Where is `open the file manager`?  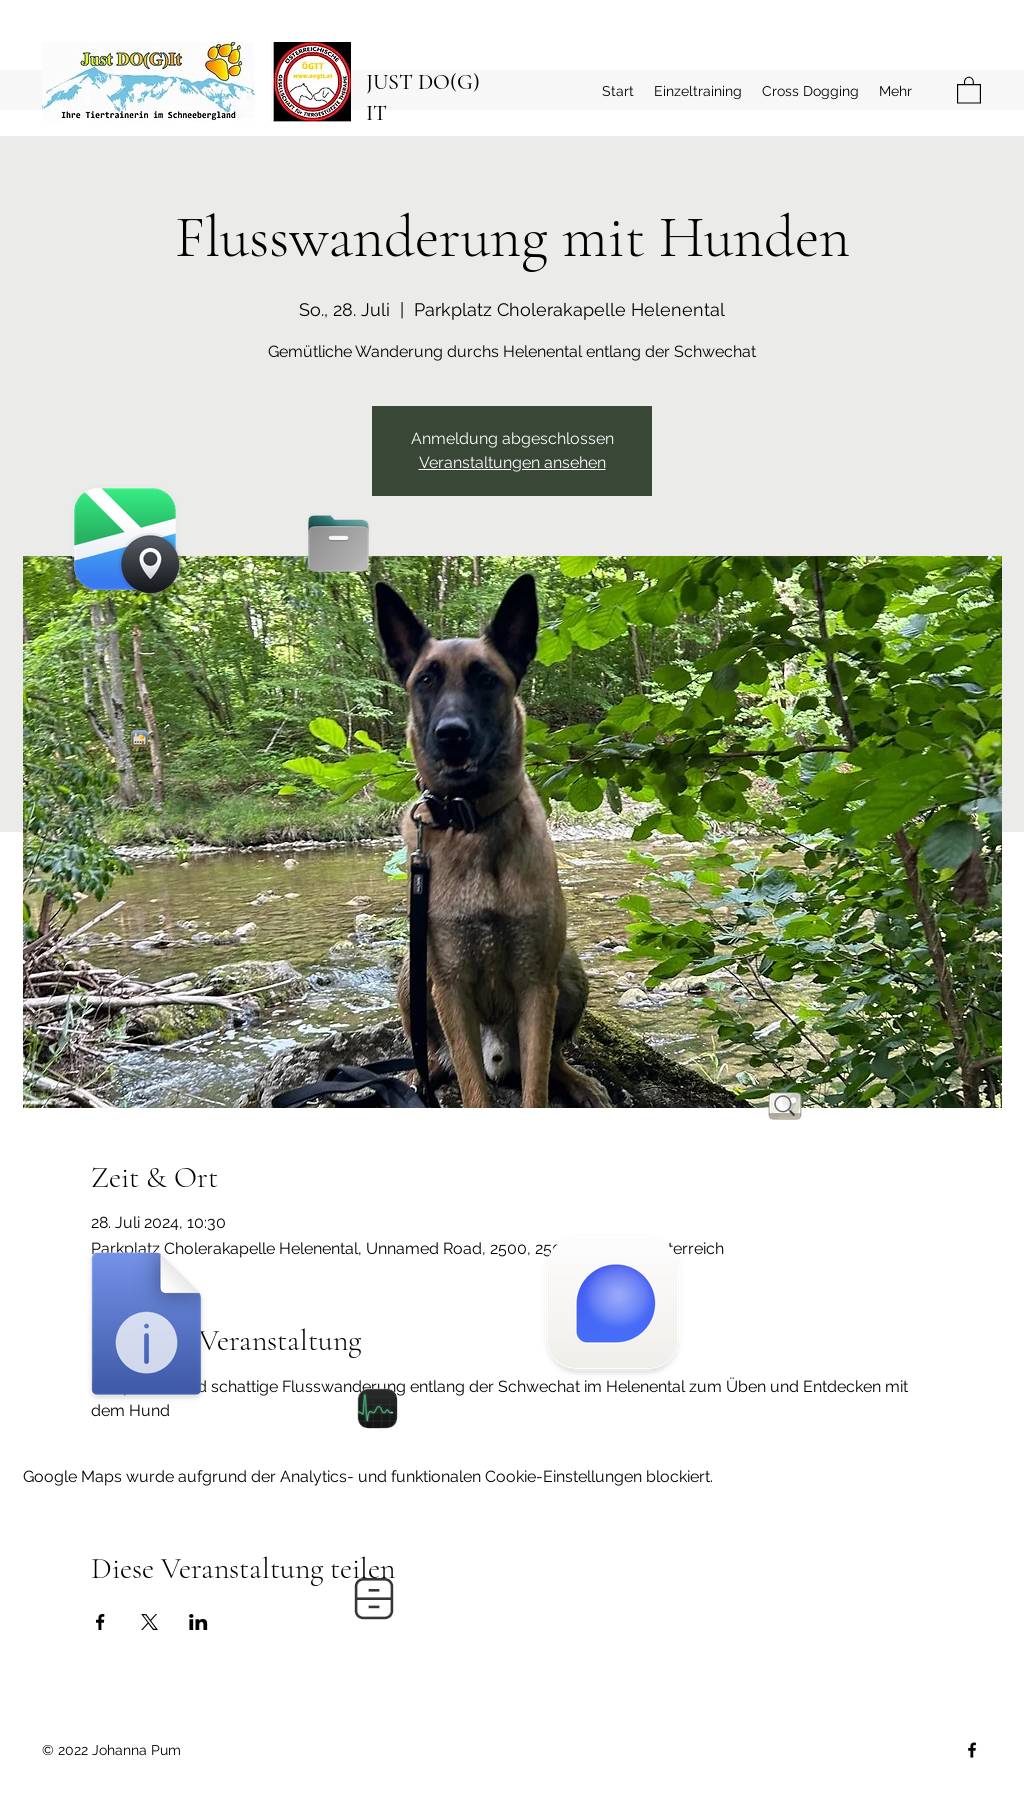
open the file manager is located at coordinates (338, 543).